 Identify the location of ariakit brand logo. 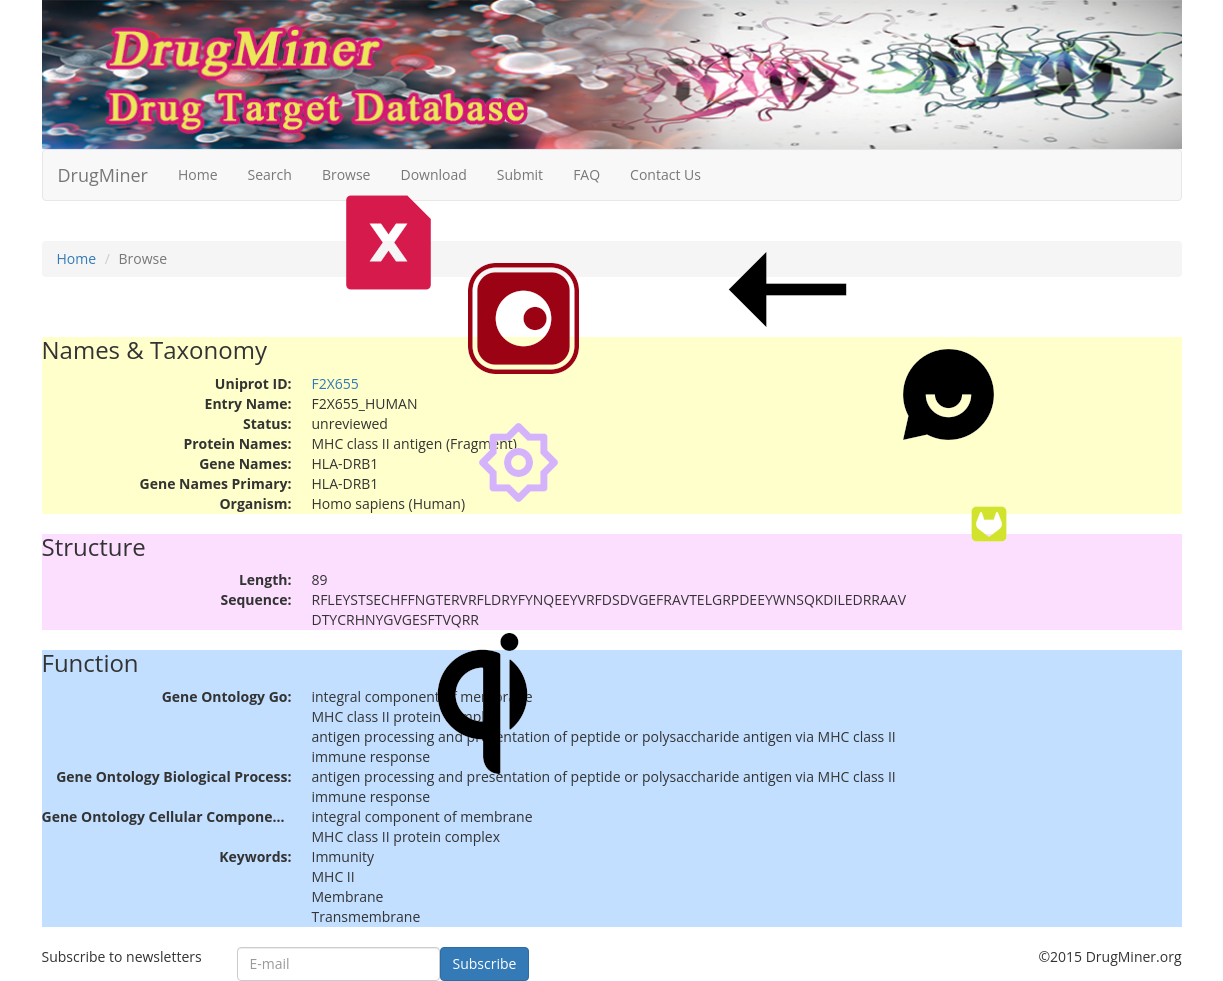
(523, 318).